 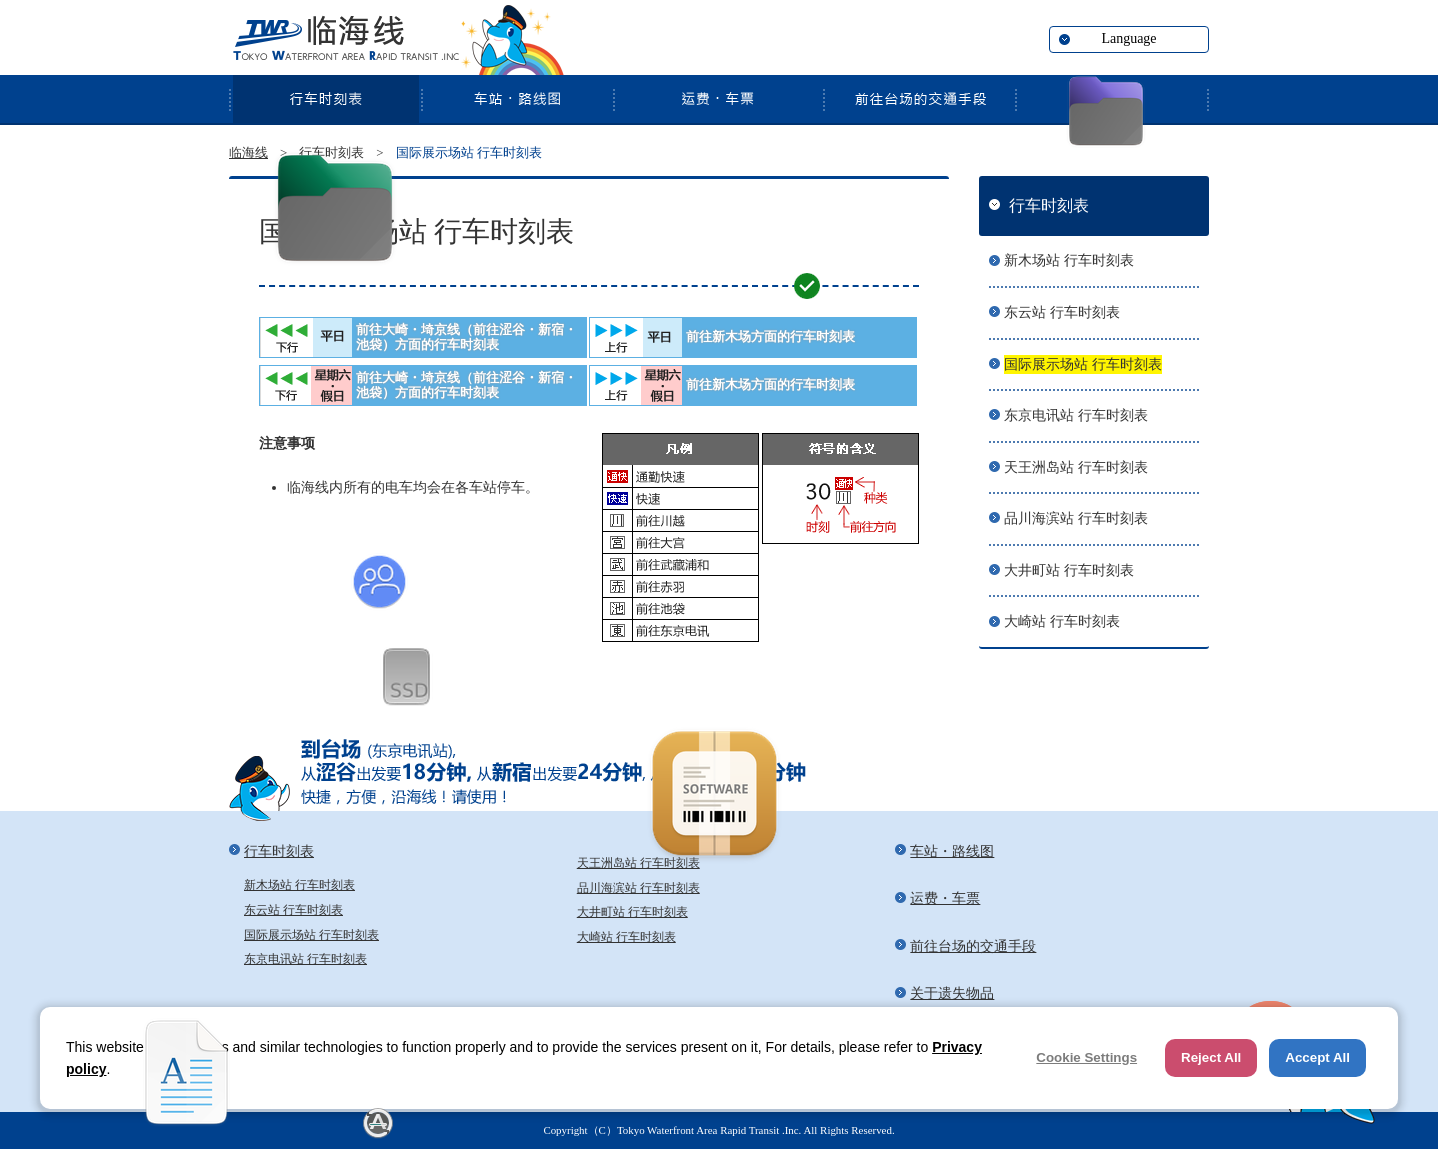 What do you see at coordinates (378, 1123) in the screenshot?
I see `check for and install software updates` at bounding box center [378, 1123].